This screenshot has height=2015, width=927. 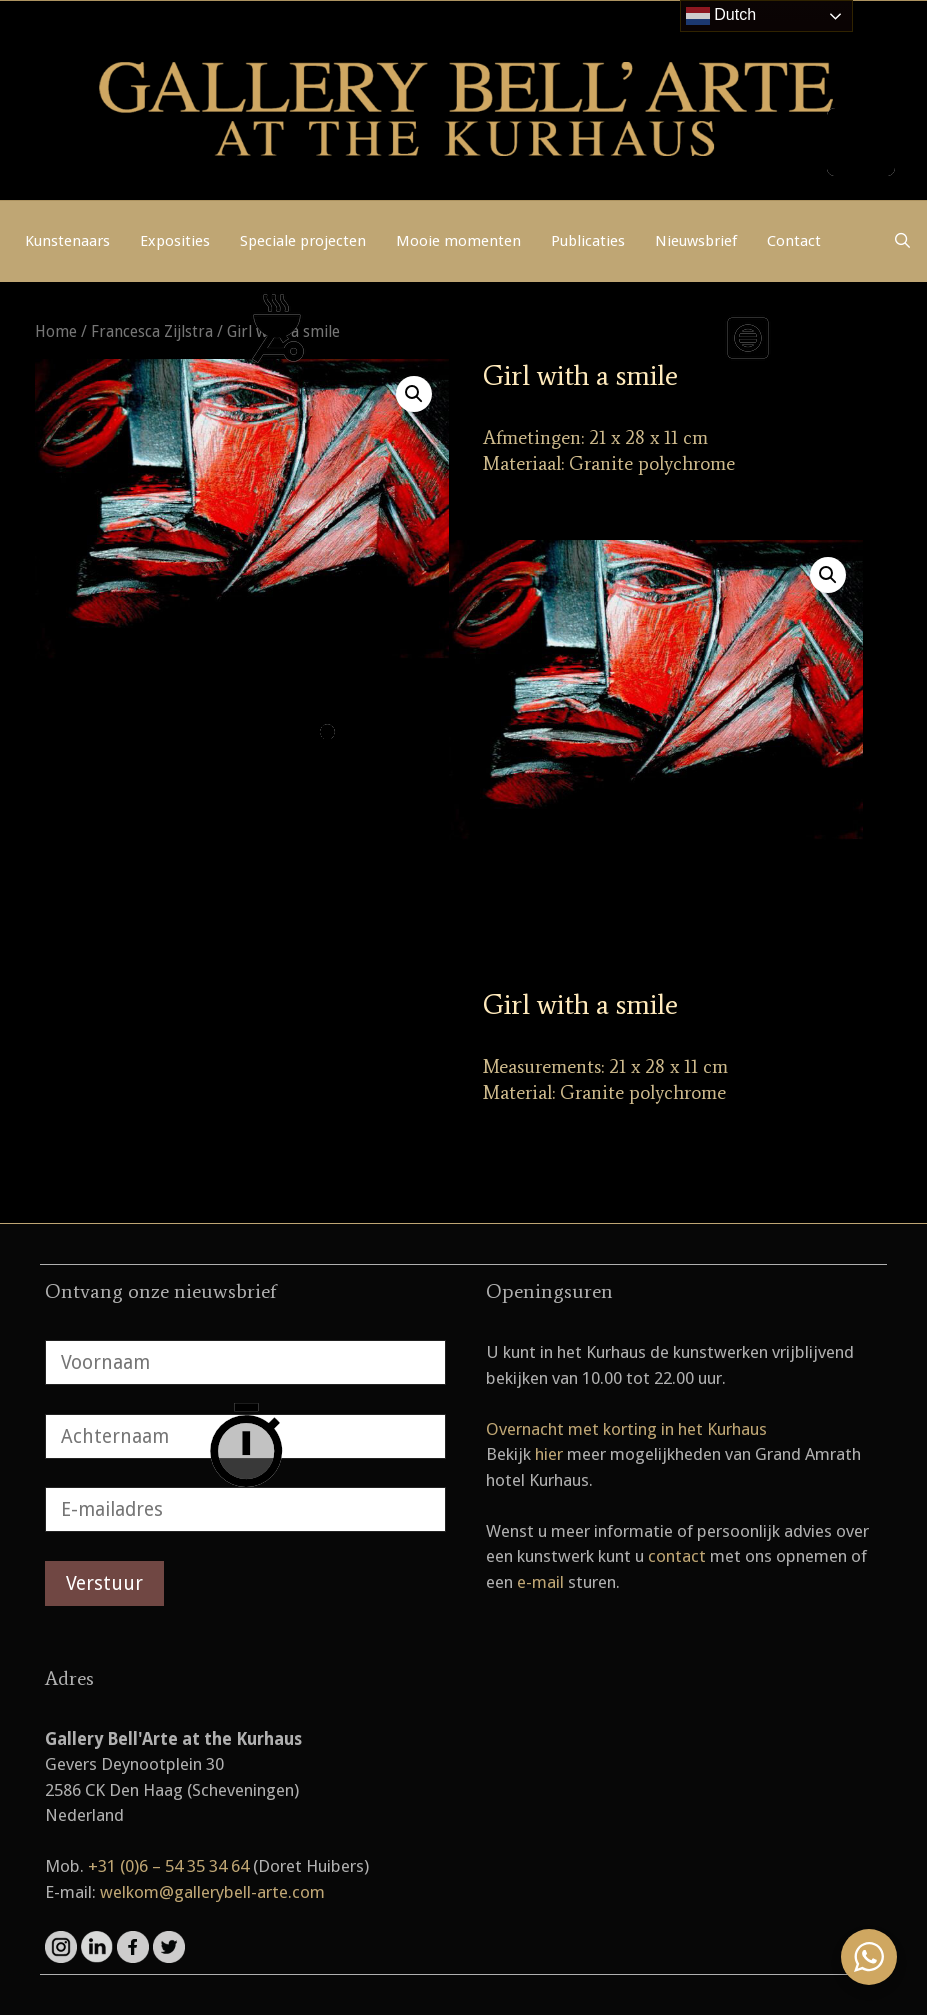 I want to click on find nearby hotels or accommodations, so click(x=340, y=737).